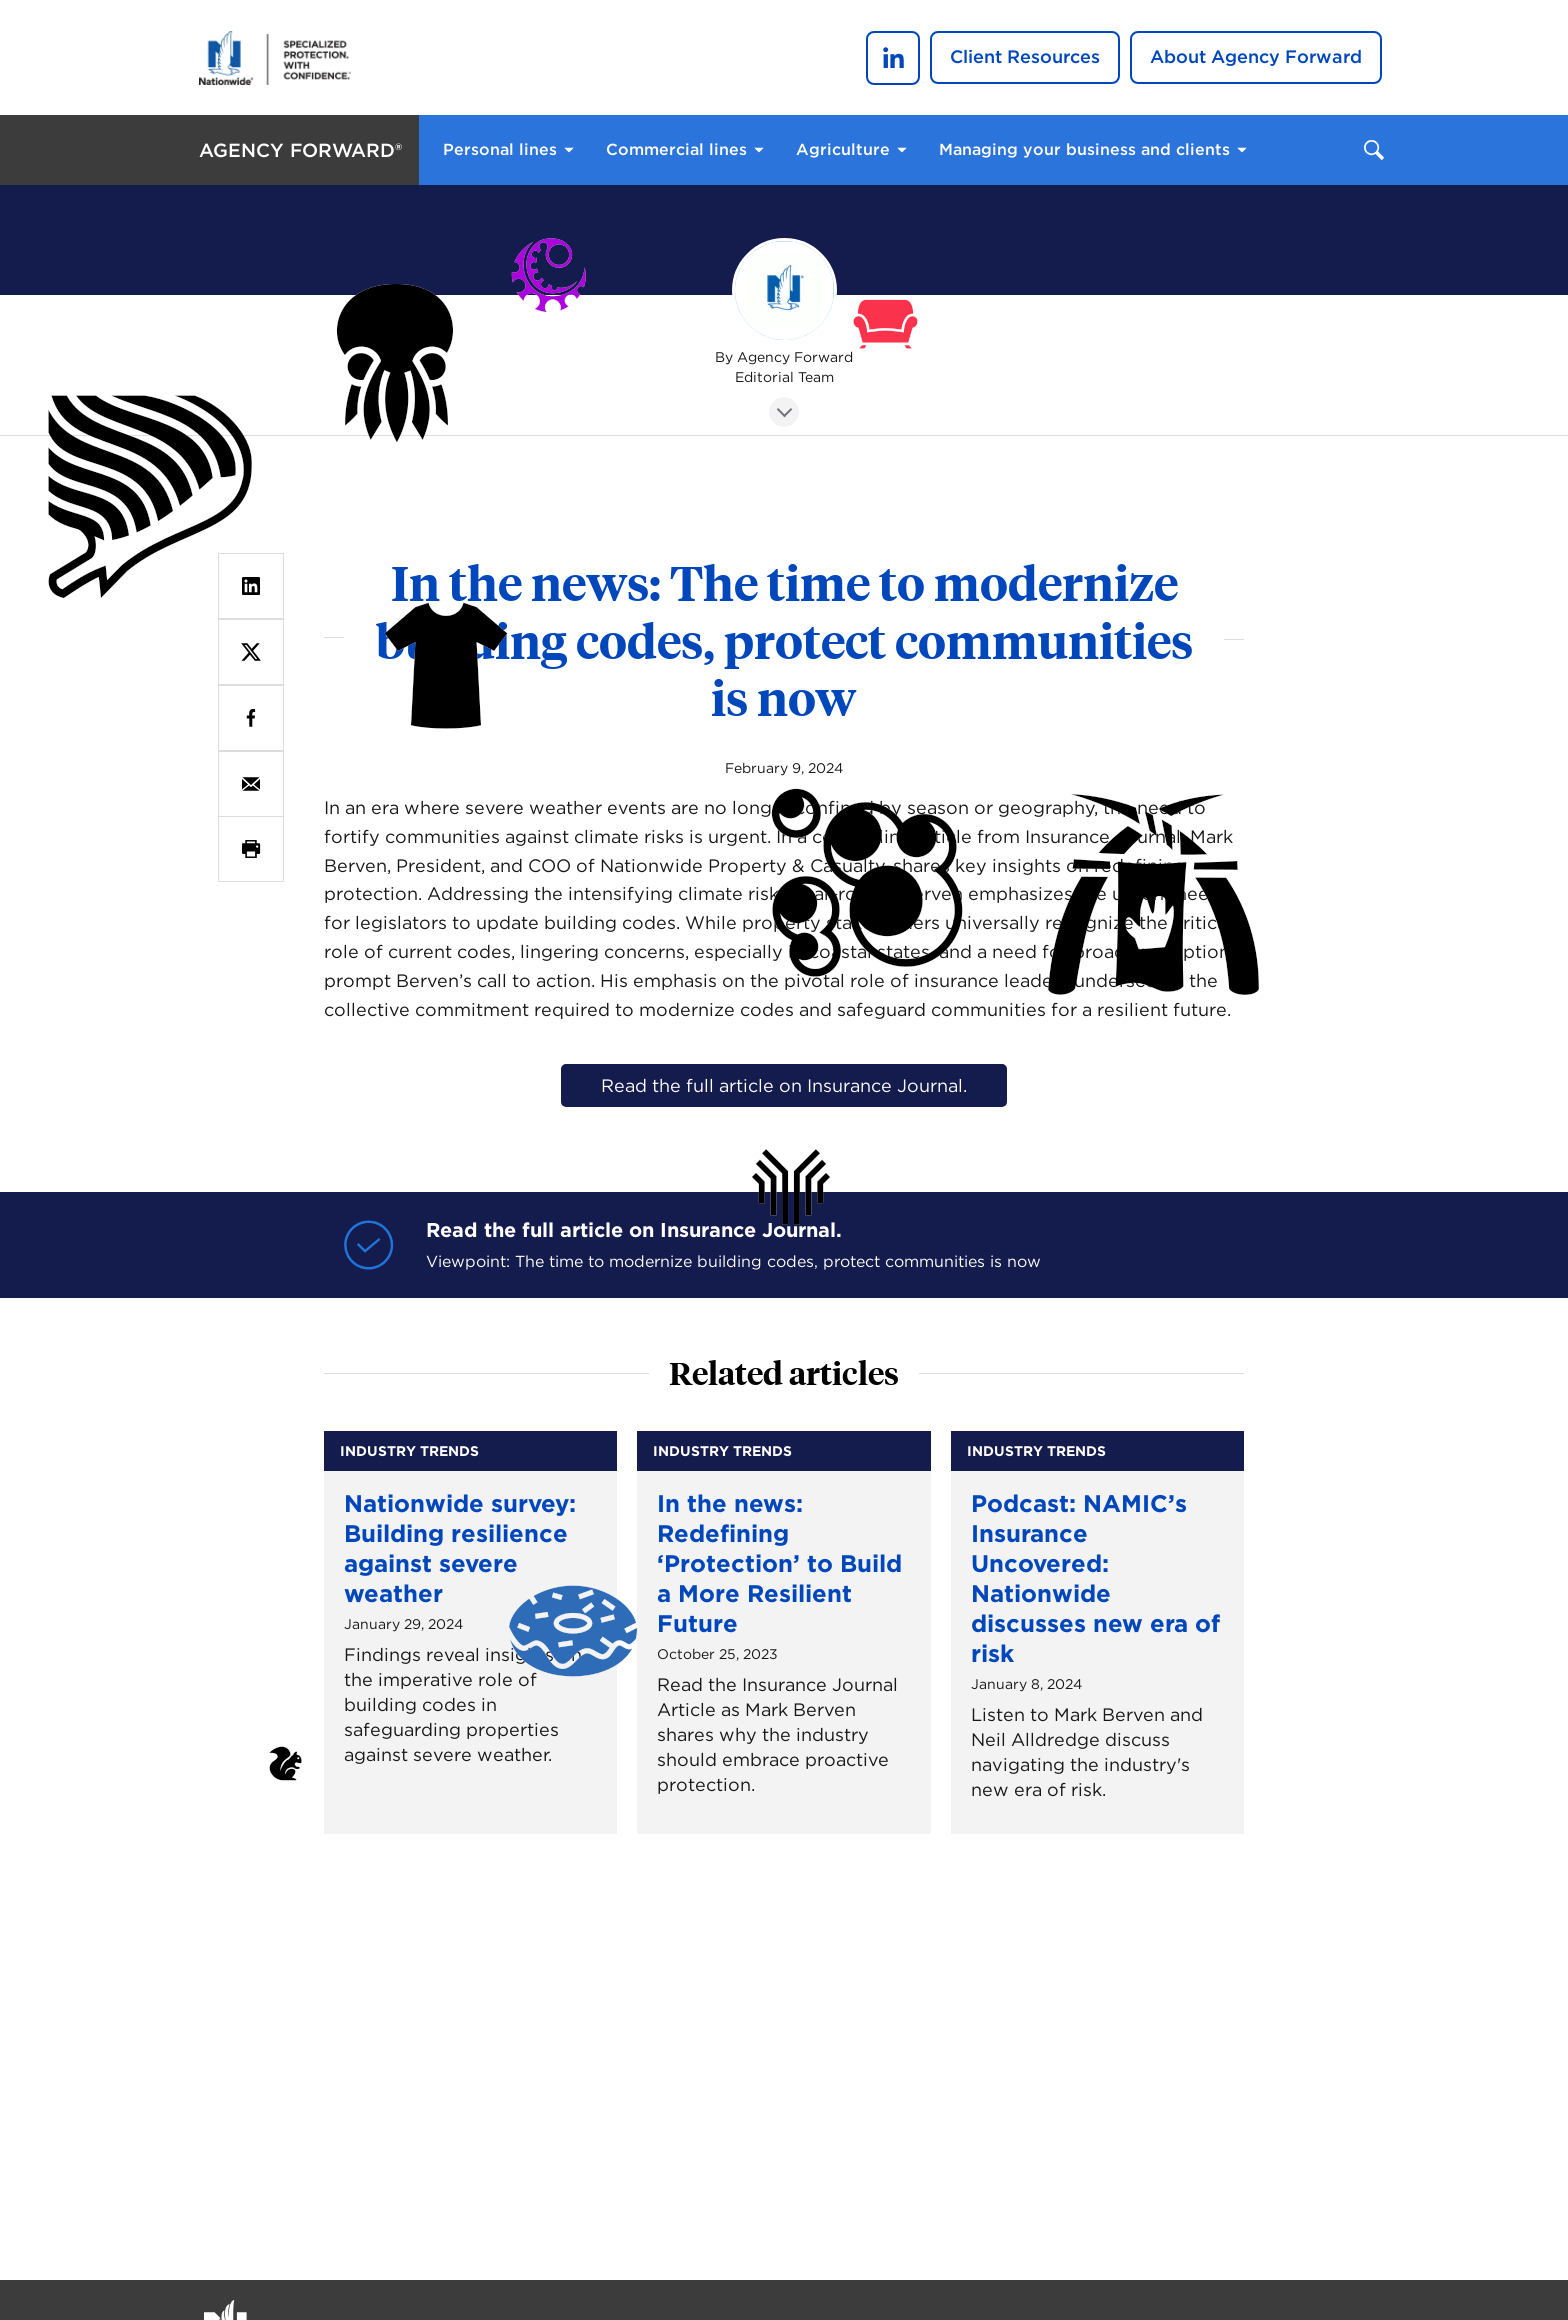 The height and width of the screenshot is (2320, 1568). I want to click on select squid or cephalopod character, so click(395, 365).